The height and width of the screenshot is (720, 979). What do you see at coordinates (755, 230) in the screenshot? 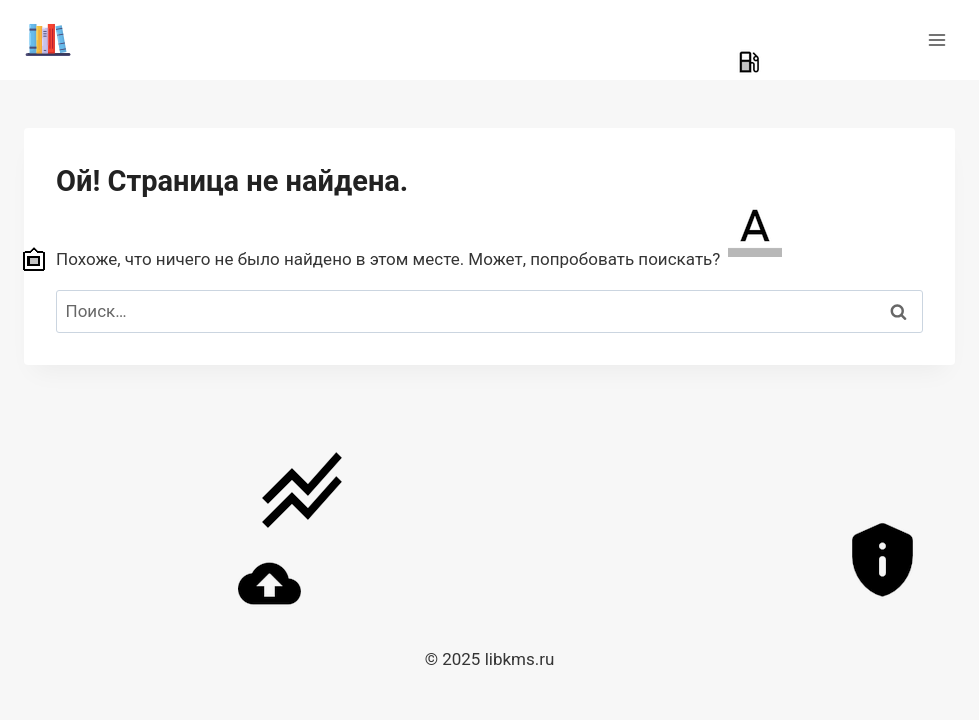
I see `change text color` at bounding box center [755, 230].